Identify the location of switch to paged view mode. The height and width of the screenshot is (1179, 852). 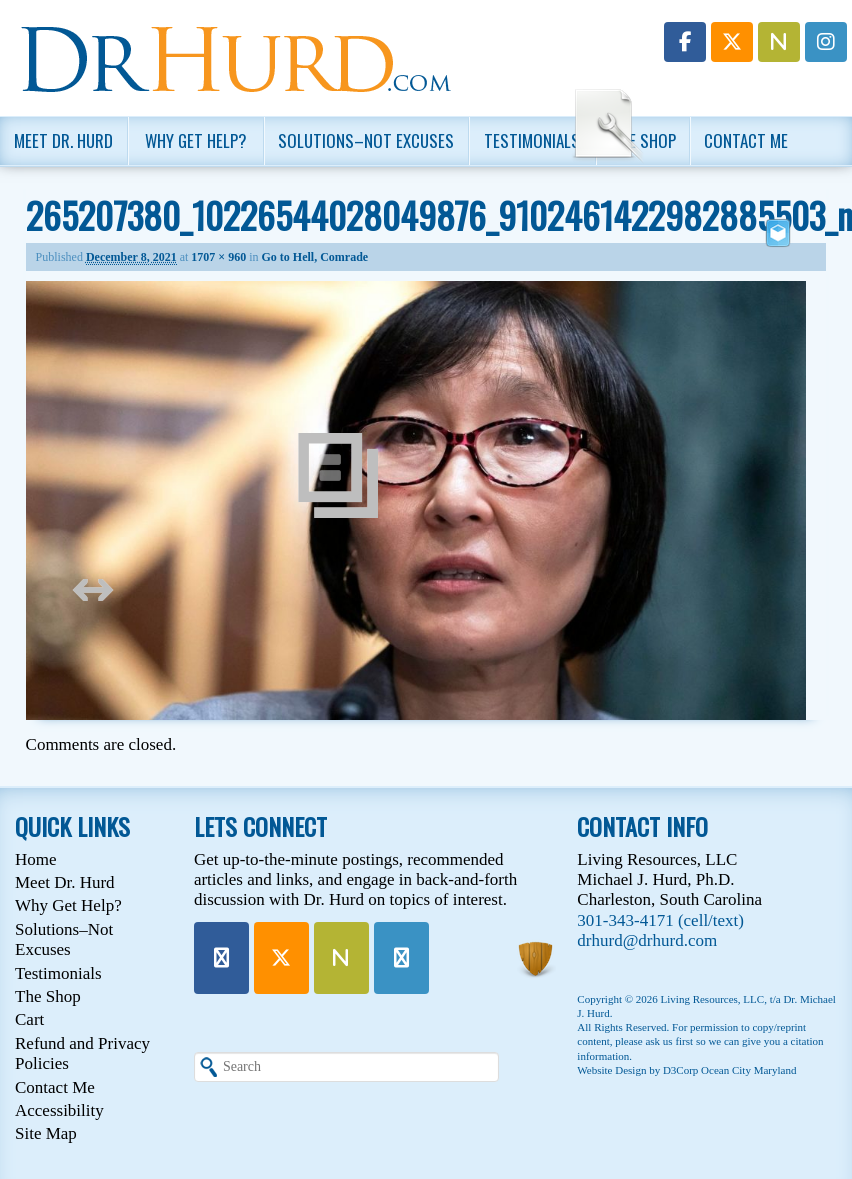
(335, 475).